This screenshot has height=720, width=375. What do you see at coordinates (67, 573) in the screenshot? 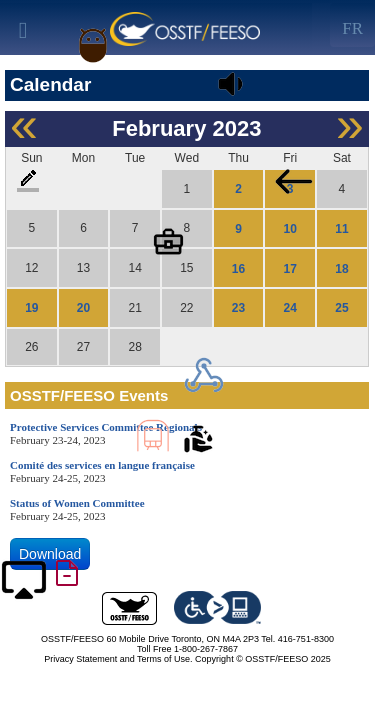
I see `remove a file from selection` at bounding box center [67, 573].